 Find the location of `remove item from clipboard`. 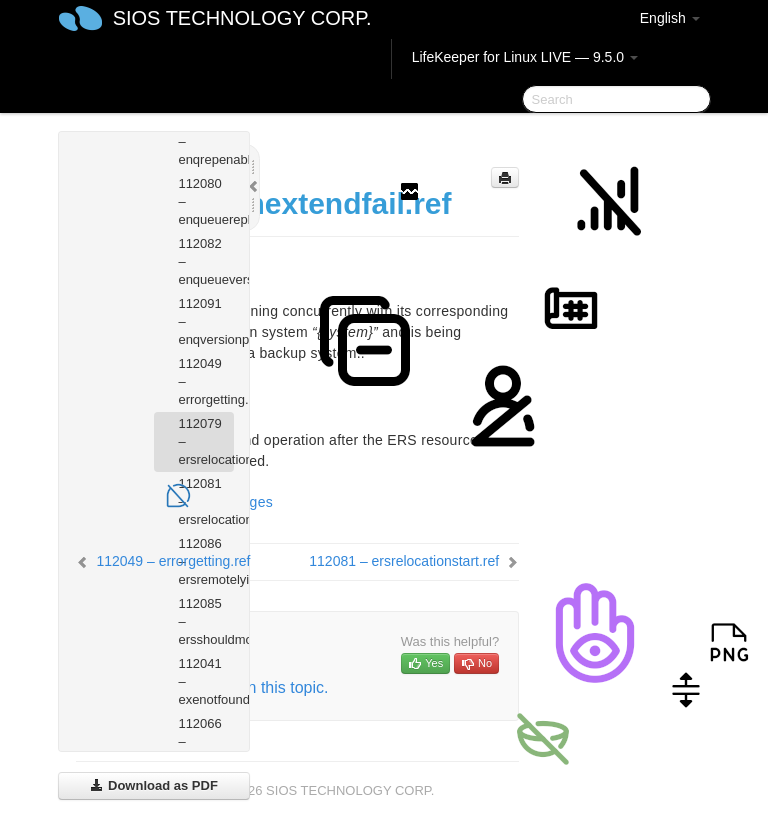

remove item from clipboard is located at coordinates (365, 341).